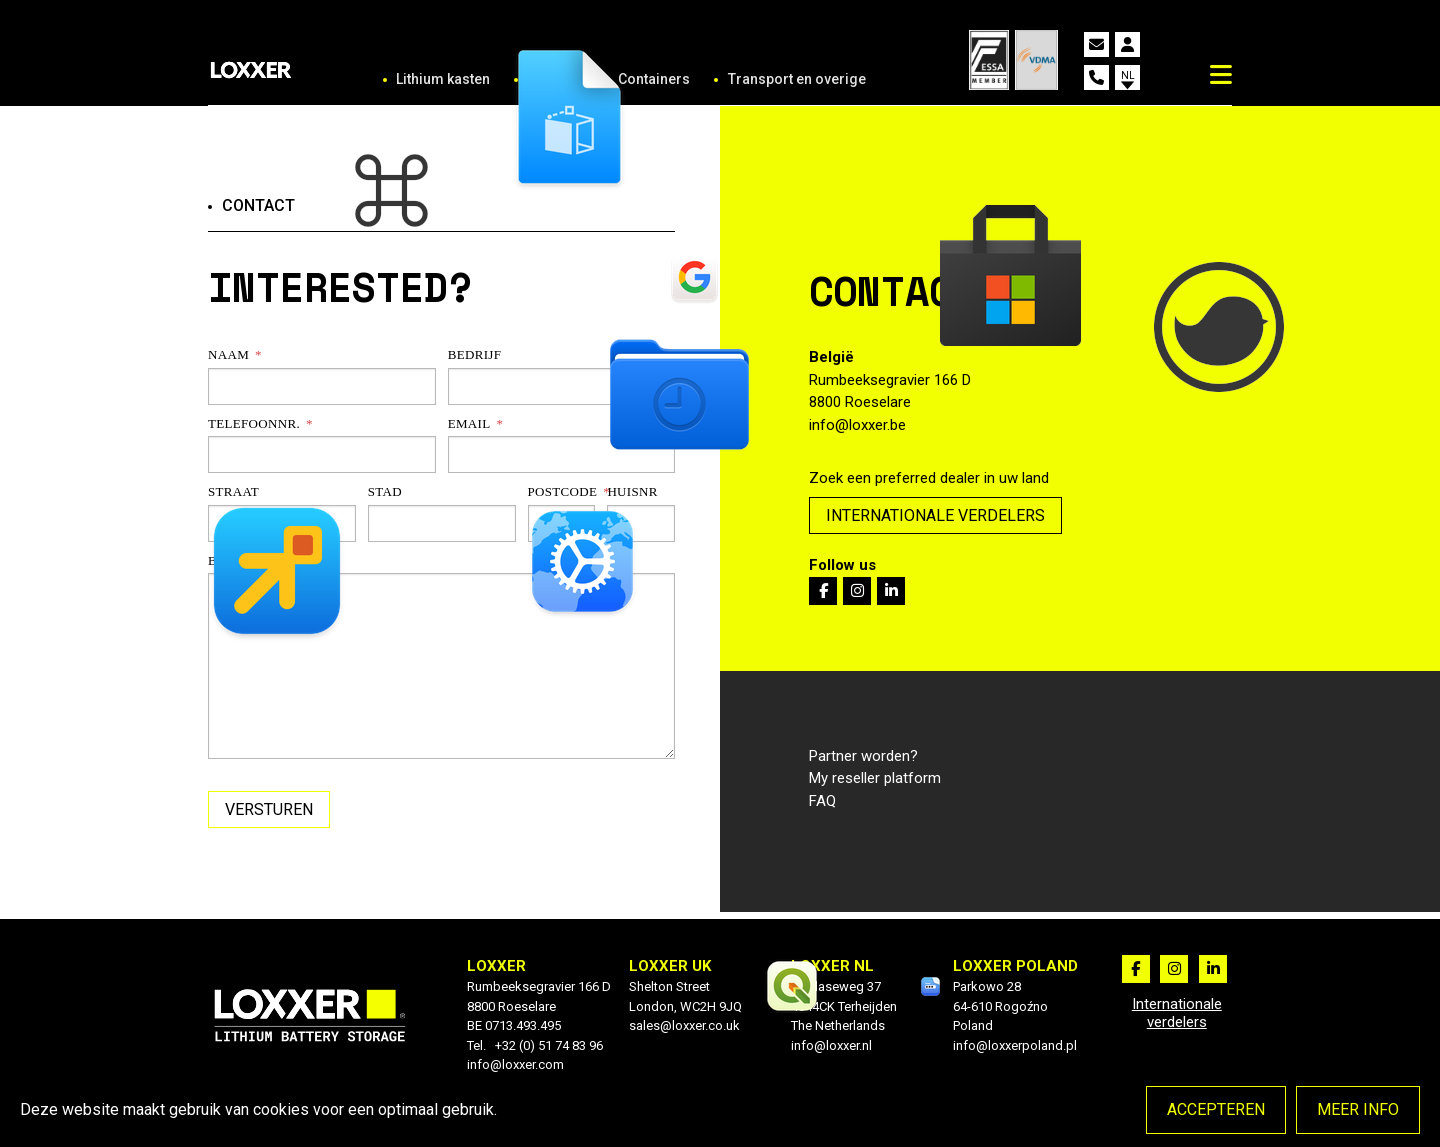 This screenshot has height=1147, width=1440. Describe the element at coordinates (694, 277) in the screenshot. I see `open the Google app` at that location.